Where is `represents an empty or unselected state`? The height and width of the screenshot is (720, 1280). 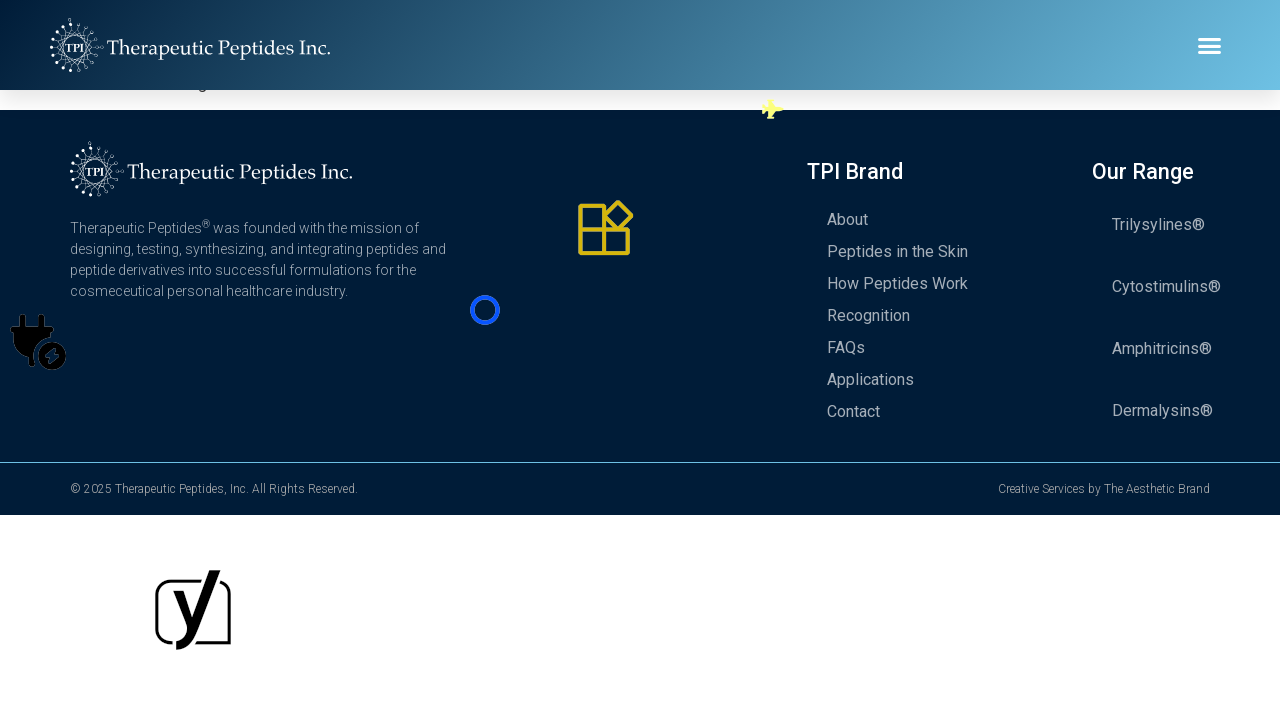
represents an empty or unselected state is located at coordinates (485, 310).